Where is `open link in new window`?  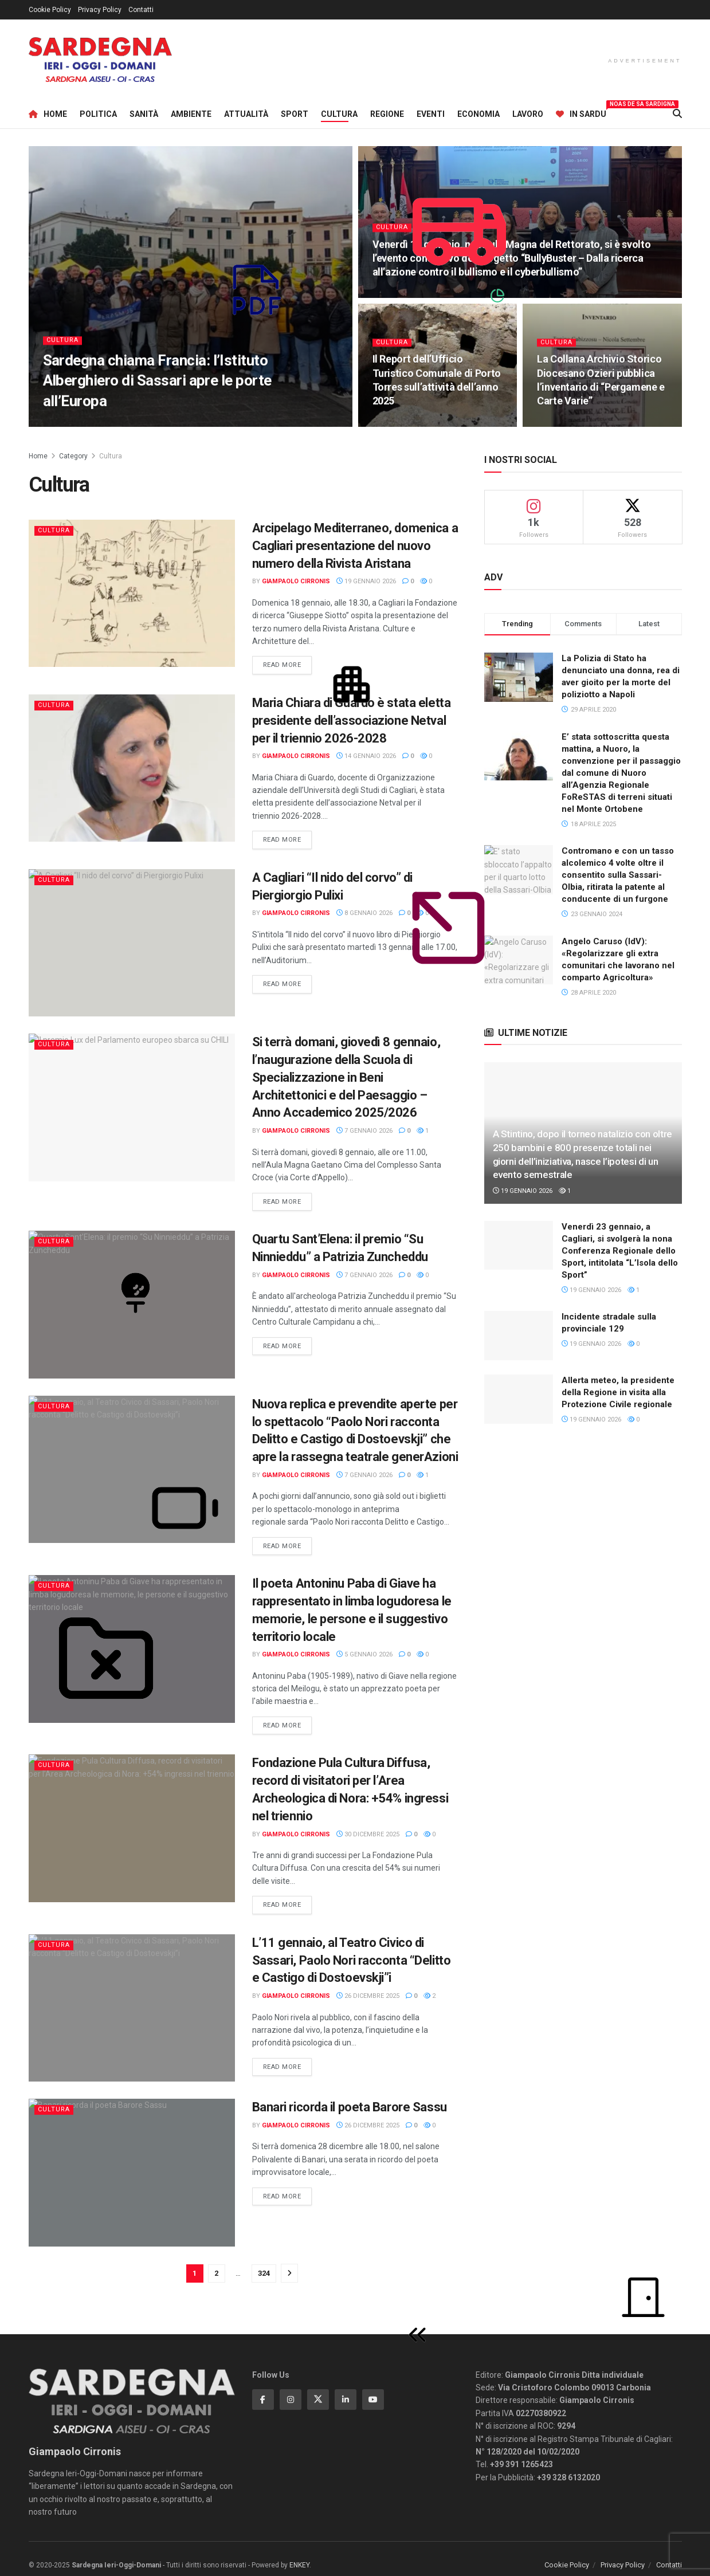
open link in new window is located at coordinates (448, 928).